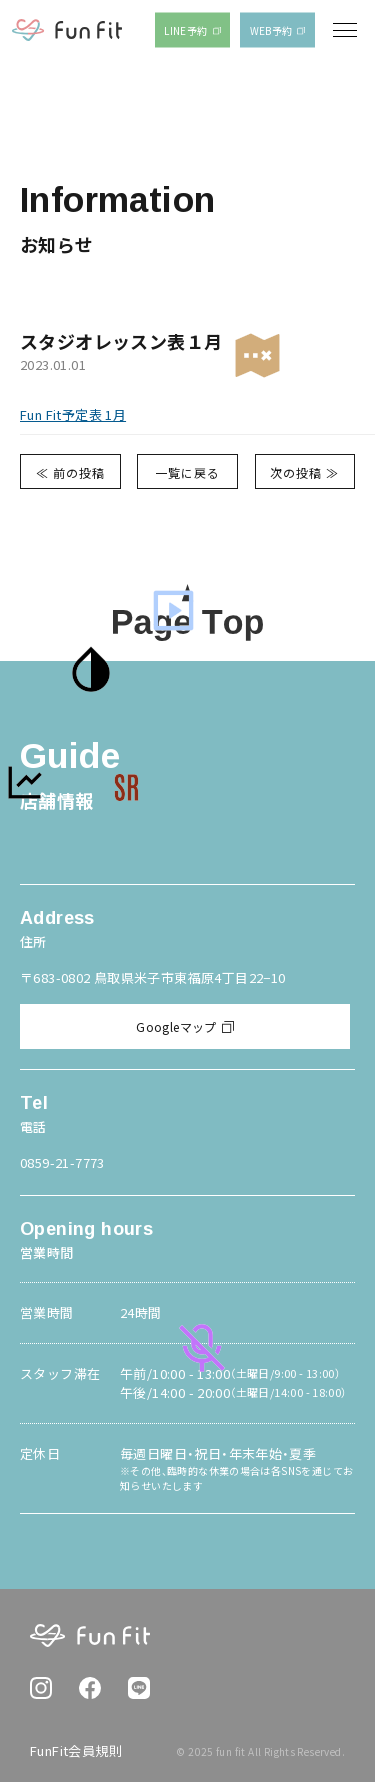 The image size is (375, 1782). What do you see at coordinates (257, 355) in the screenshot?
I see `view treasure map or hidden location` at bounding box center [257, 355].